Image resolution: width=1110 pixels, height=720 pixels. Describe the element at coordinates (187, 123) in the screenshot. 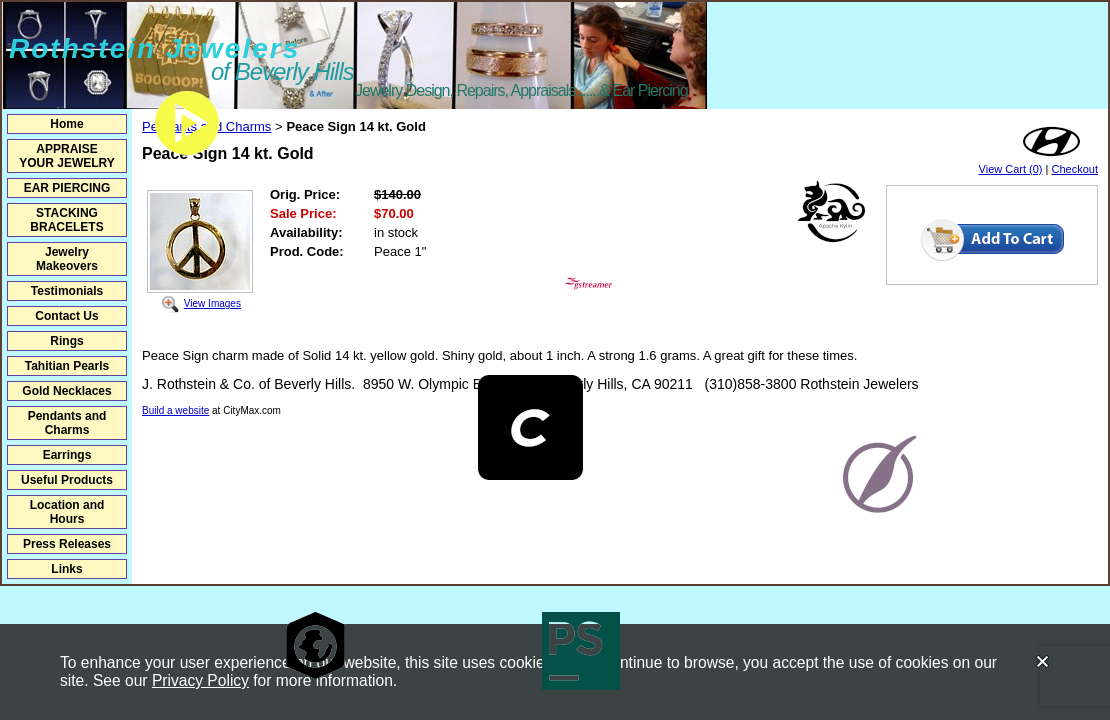

I see `open the NewPipe app` at that location.